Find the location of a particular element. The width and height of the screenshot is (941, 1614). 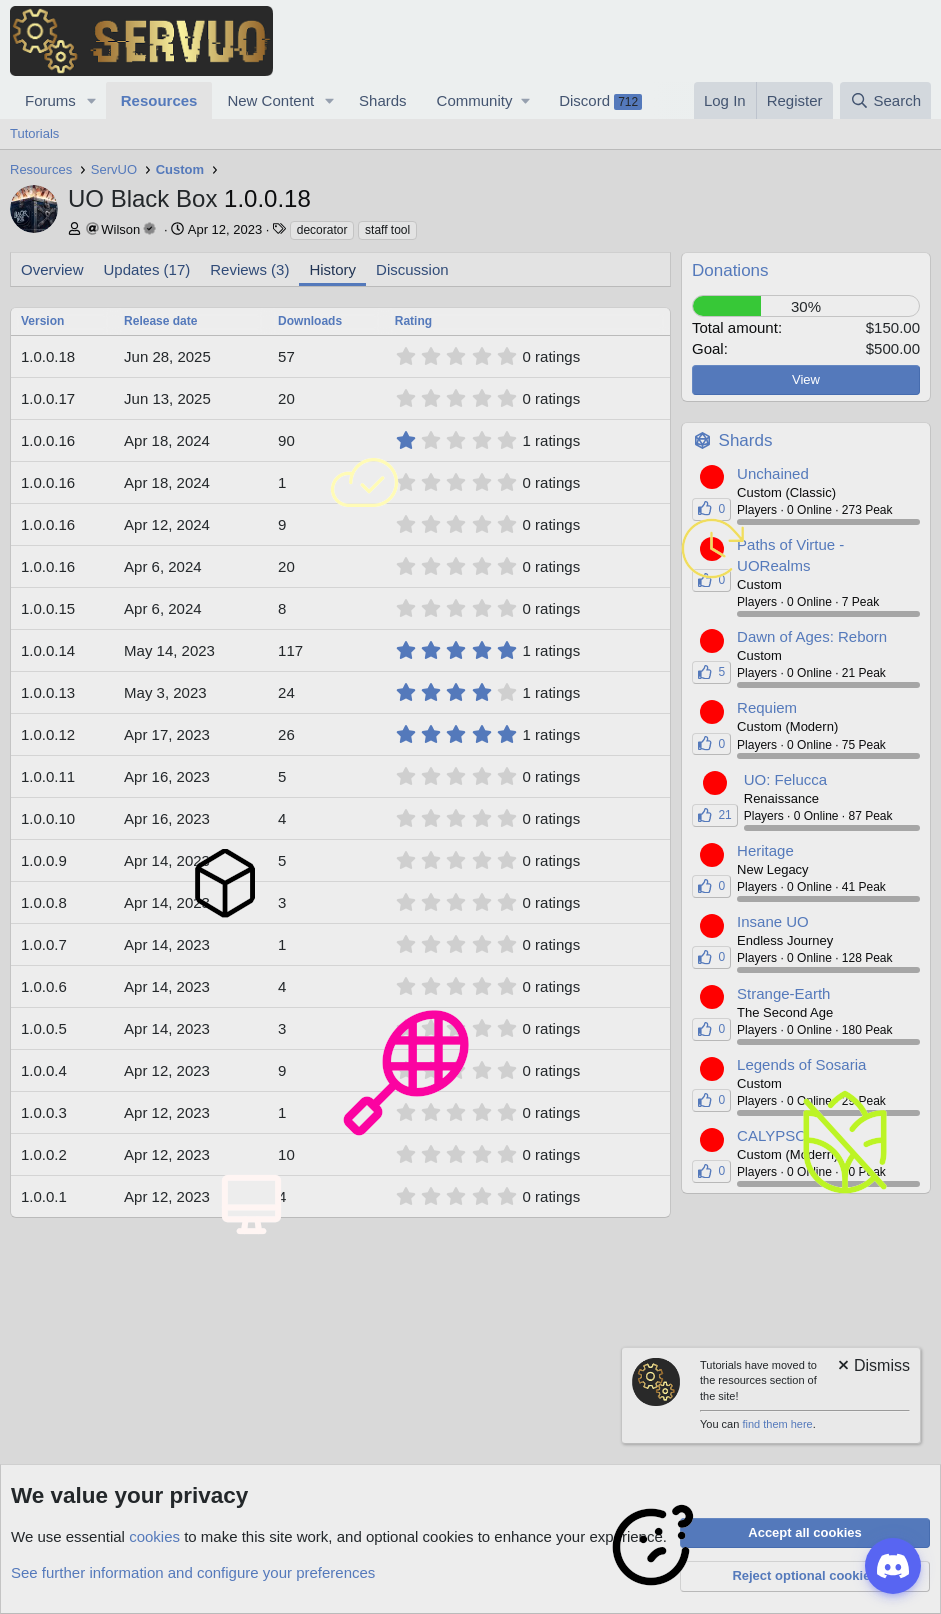

indicates gluten-free or grain-free option is located at coordinates (845, 1144).